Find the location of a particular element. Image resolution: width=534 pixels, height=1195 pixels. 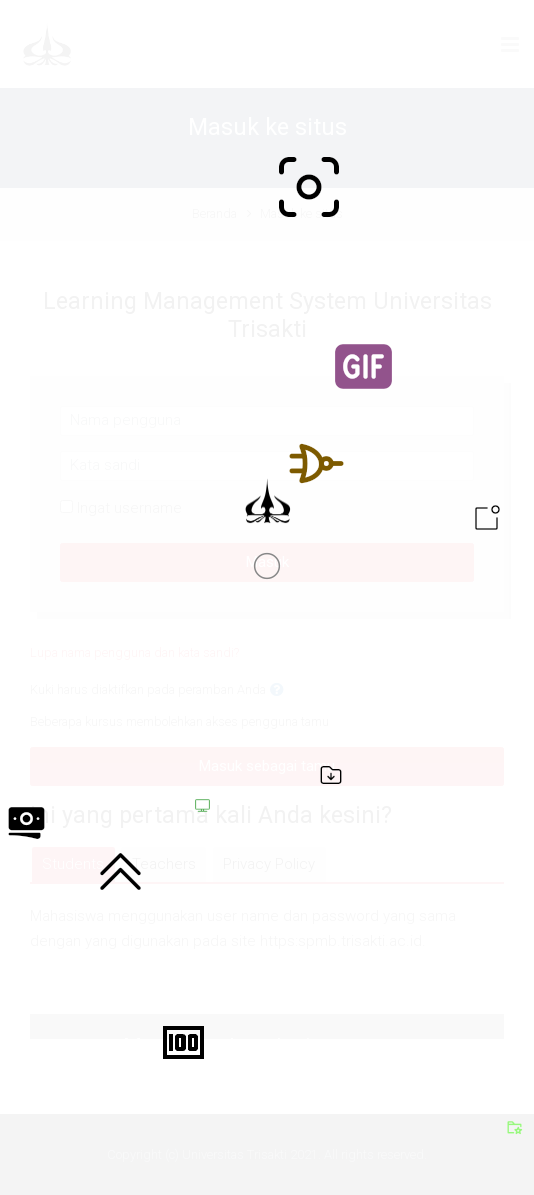

access your favorite or starred folders is located at coordinates (514, 1127).